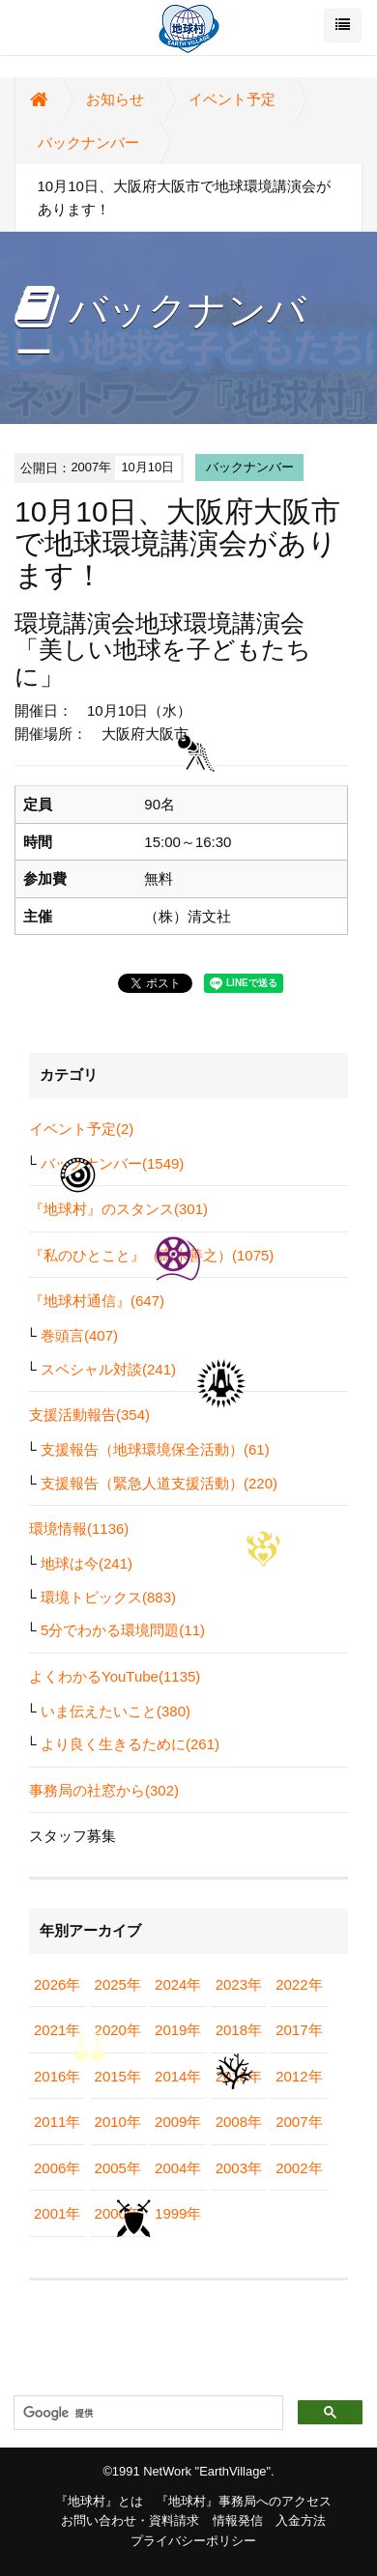  What do you see at coordinates (133, 2219) in the screenshot?
I see `access combat or battle features` at bounding box center [133, 2219].